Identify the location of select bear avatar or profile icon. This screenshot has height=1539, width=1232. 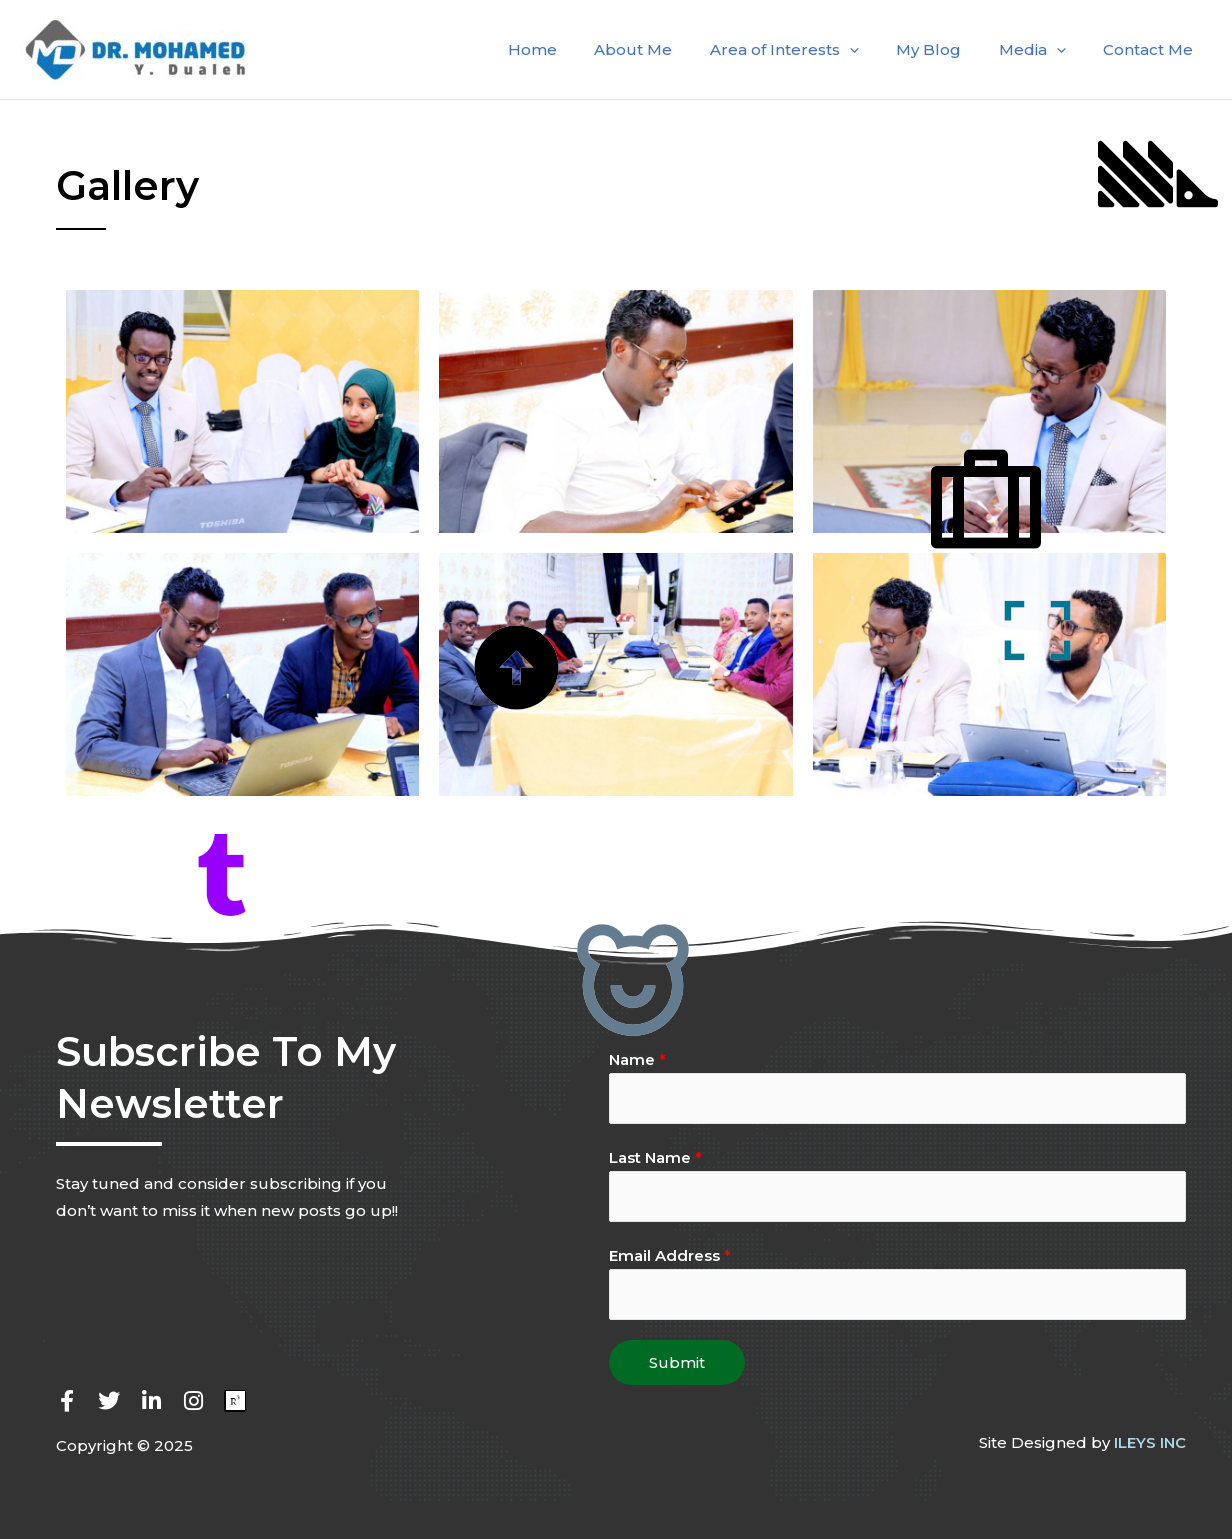
(633, 980).